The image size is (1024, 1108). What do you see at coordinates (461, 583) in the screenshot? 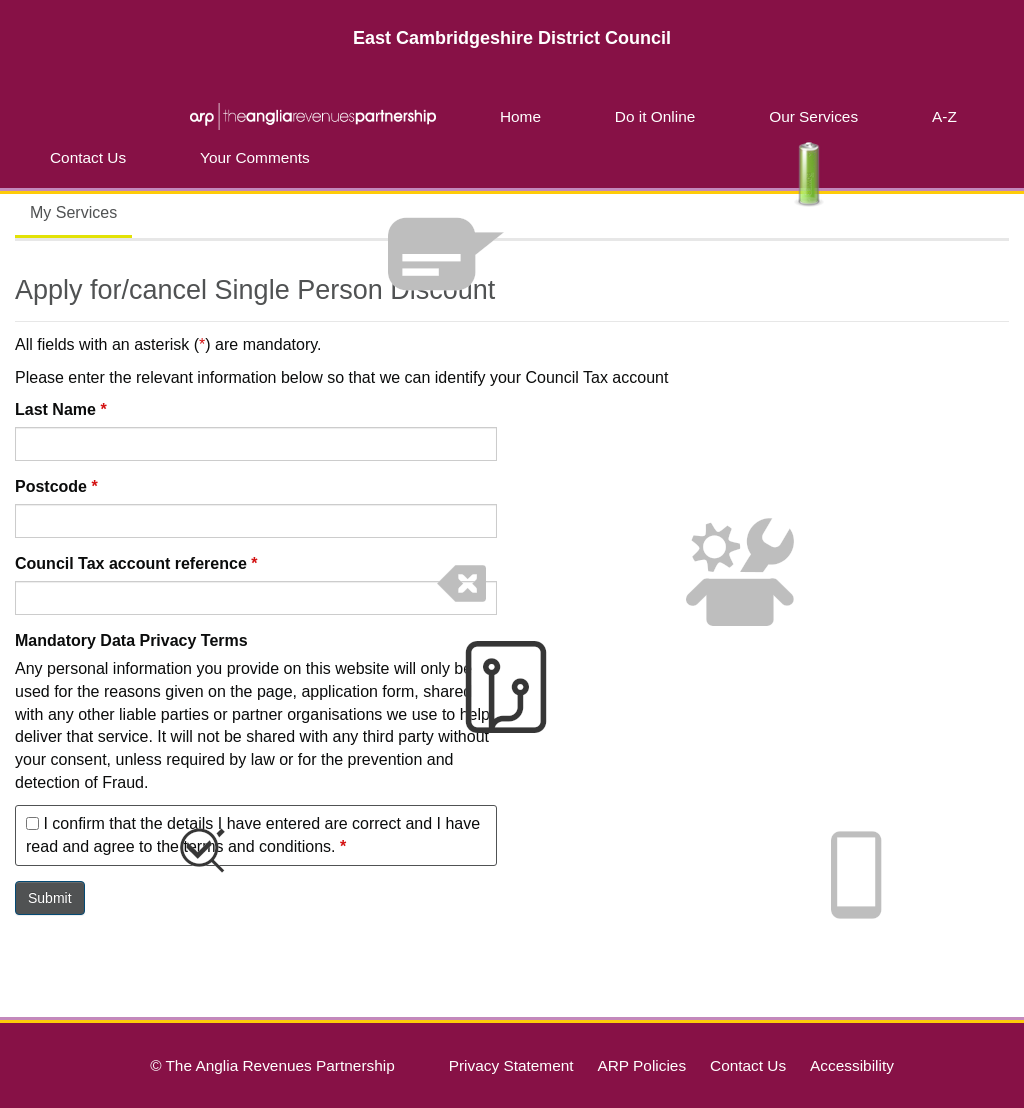
I see `clear or remove a tag` at bounding box center [461, 583].